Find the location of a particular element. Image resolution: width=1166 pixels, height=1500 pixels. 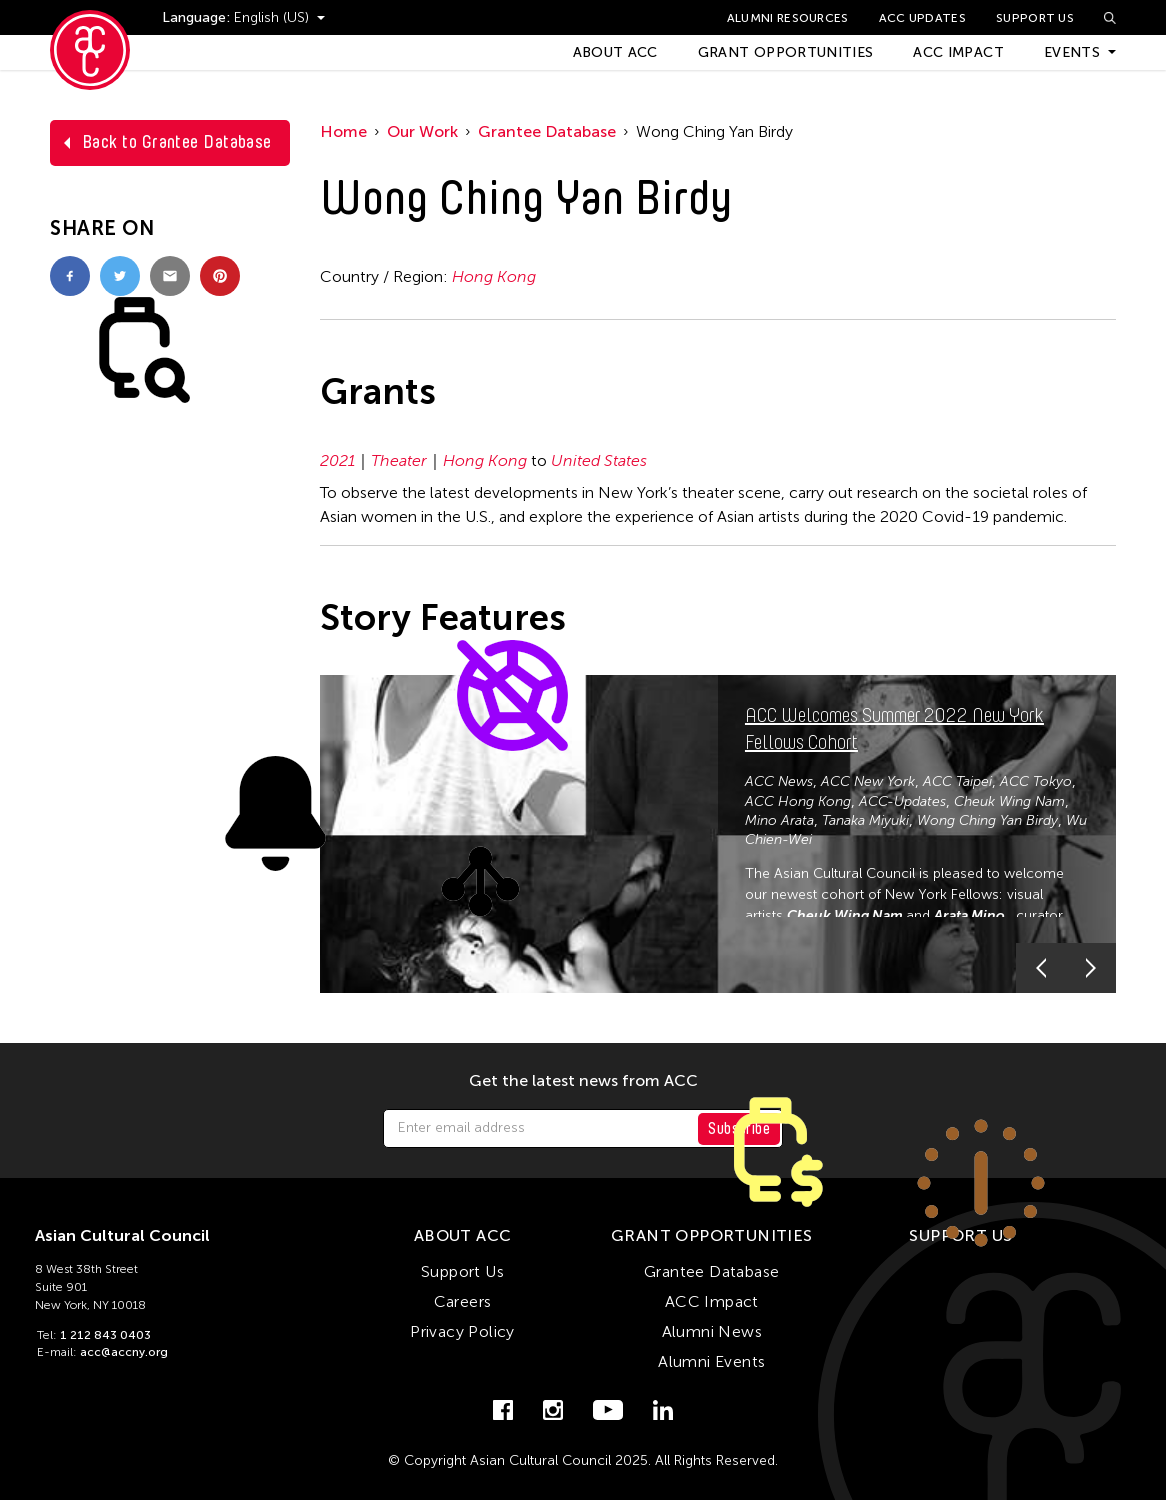

disable football/soccer notifications is located at coordinates (512, 695).